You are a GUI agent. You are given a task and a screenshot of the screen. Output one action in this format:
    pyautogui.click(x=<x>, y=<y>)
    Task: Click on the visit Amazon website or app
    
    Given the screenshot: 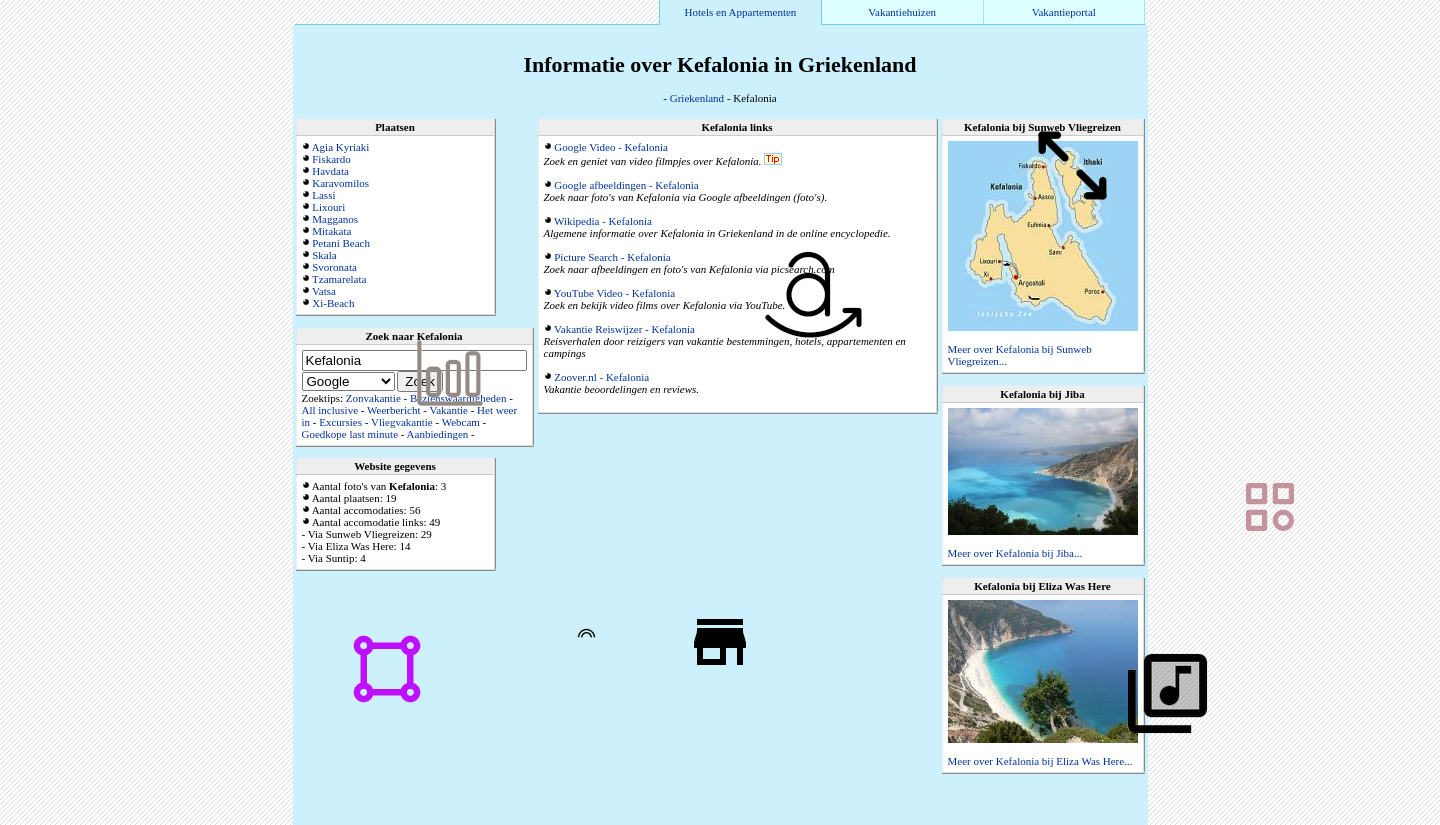 What is the action you would take?
    pyautogui.click(x=810, y=293)
    